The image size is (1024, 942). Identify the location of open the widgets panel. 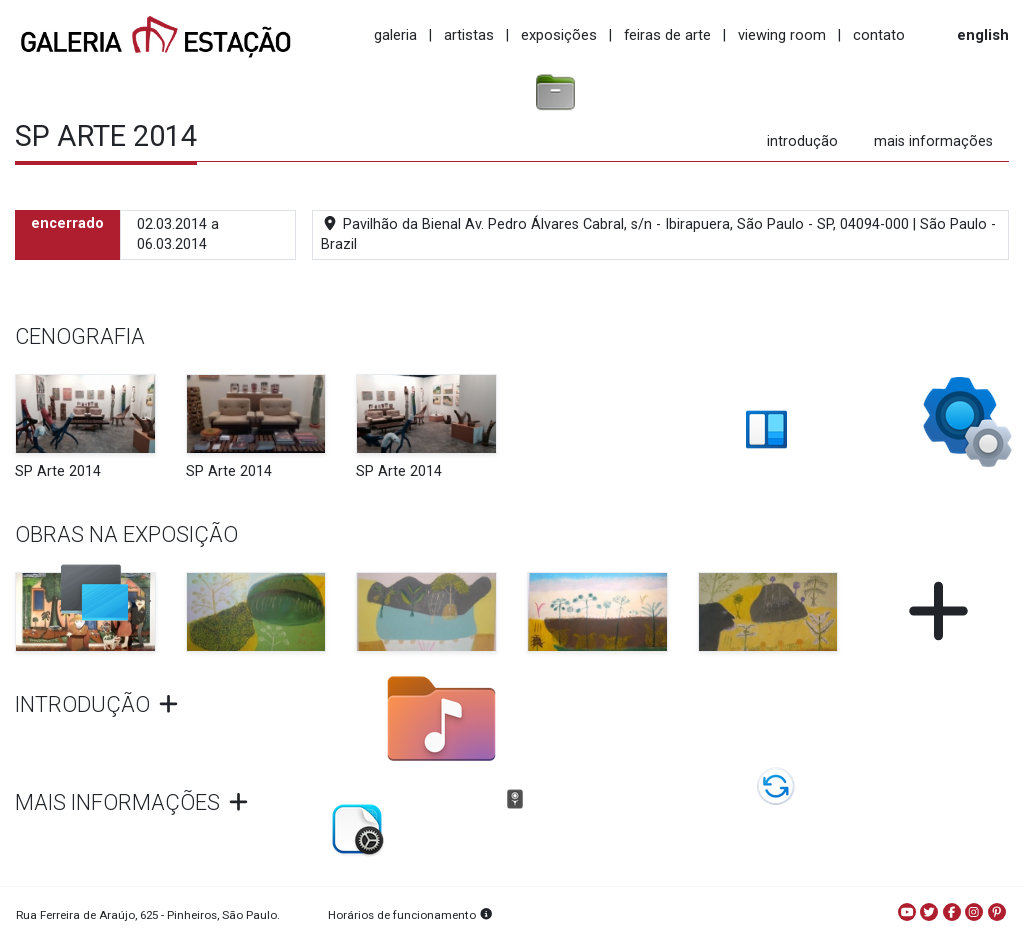
(766, 429).